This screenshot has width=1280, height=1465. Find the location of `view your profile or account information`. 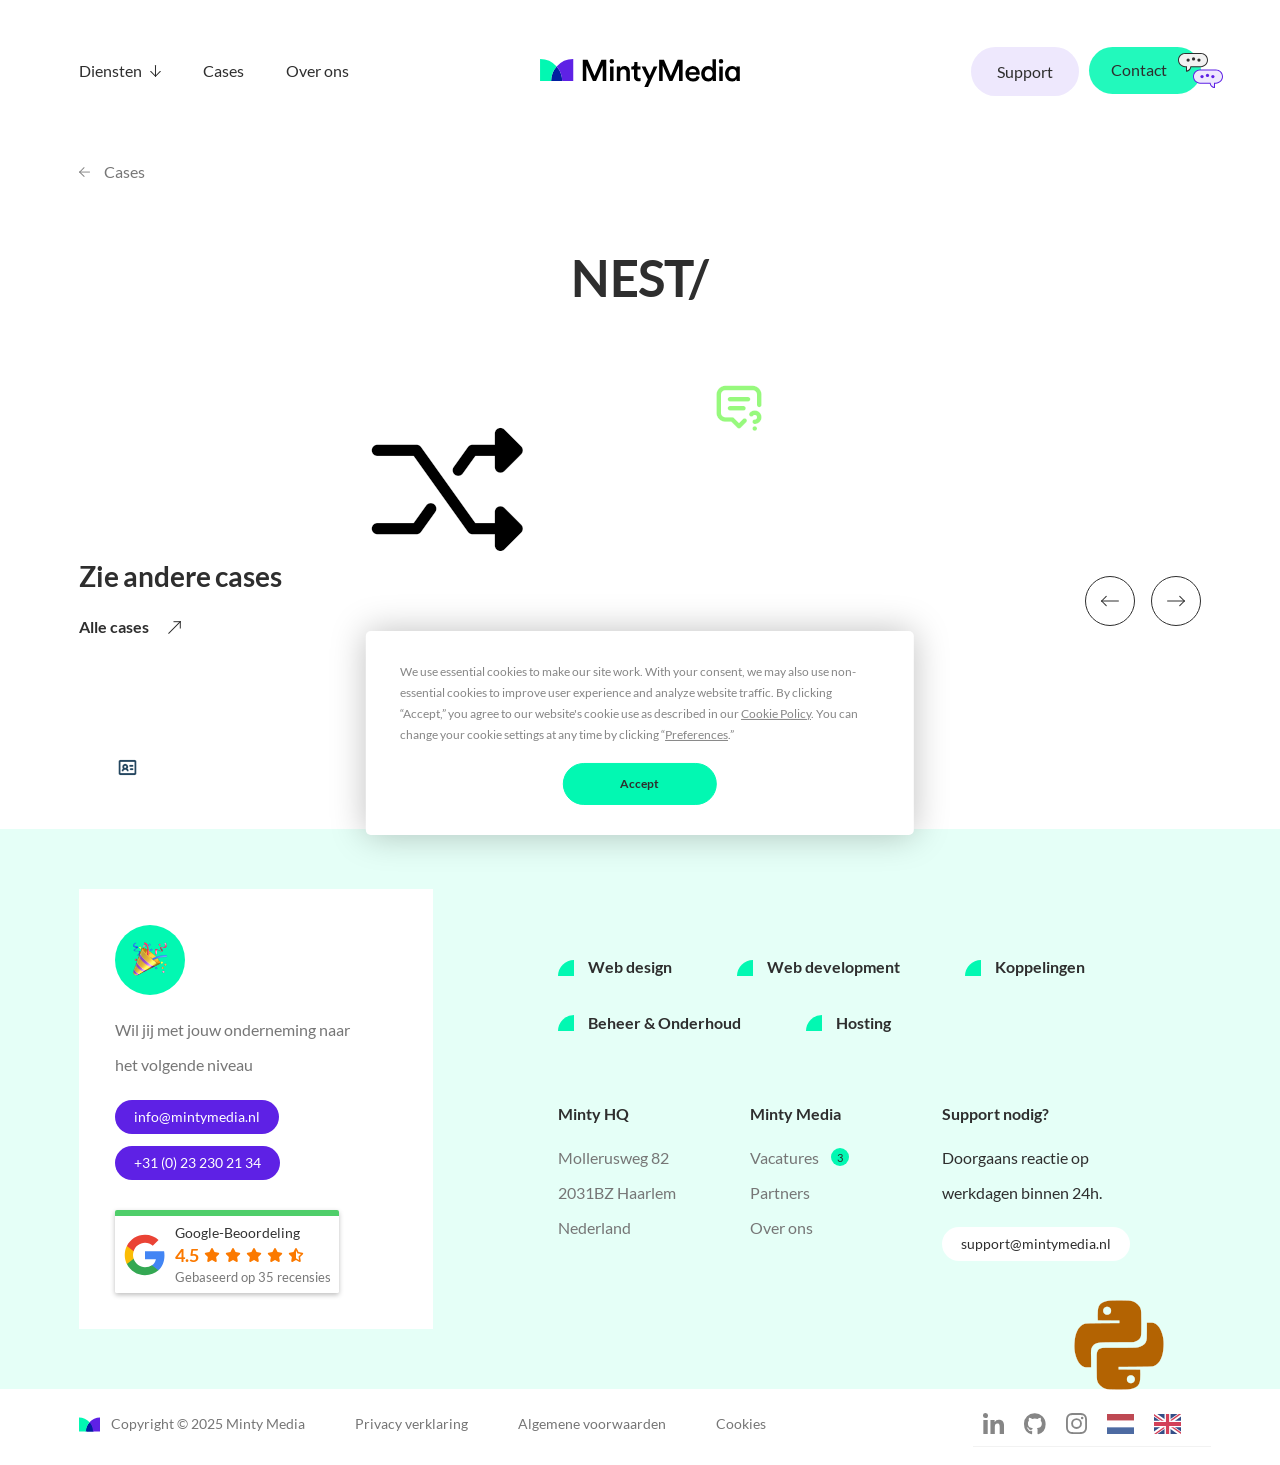

view your profile or account information is located at coordinates (127, 767).